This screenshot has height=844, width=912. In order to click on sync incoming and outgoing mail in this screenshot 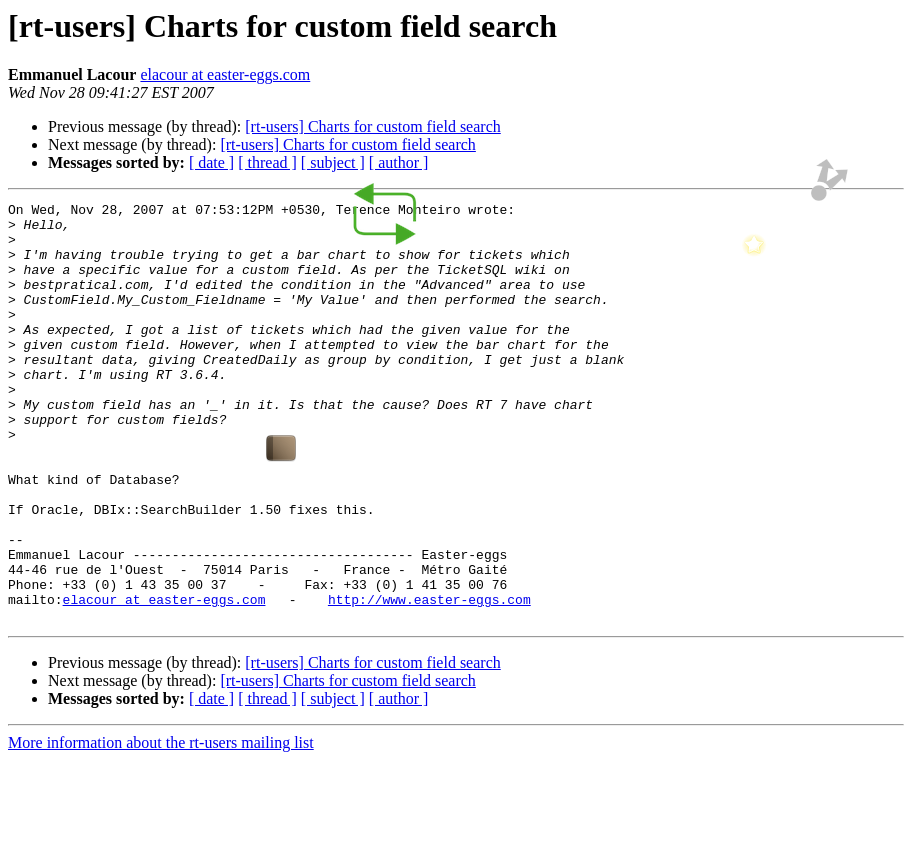, I will do `click(385, 213)`.